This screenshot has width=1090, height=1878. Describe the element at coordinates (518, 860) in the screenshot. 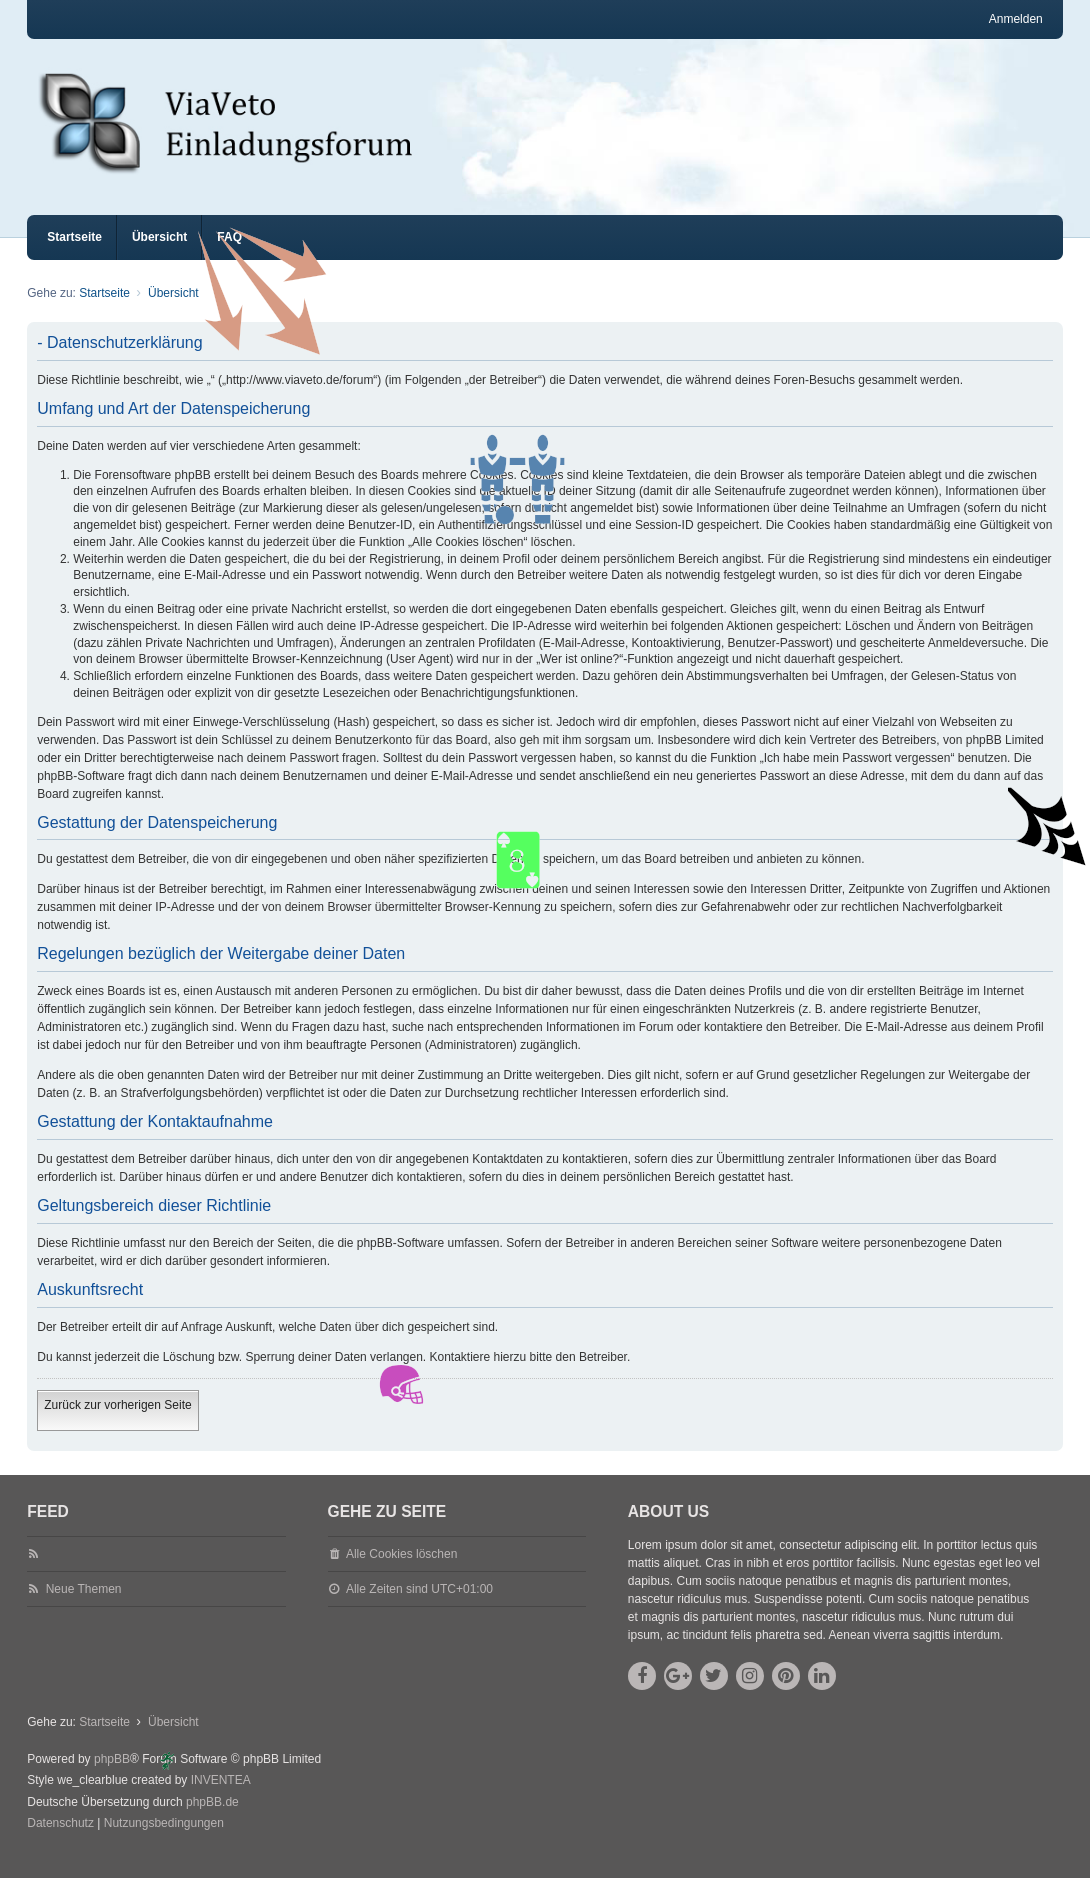

I see `select the 8 of spades card` at that location.